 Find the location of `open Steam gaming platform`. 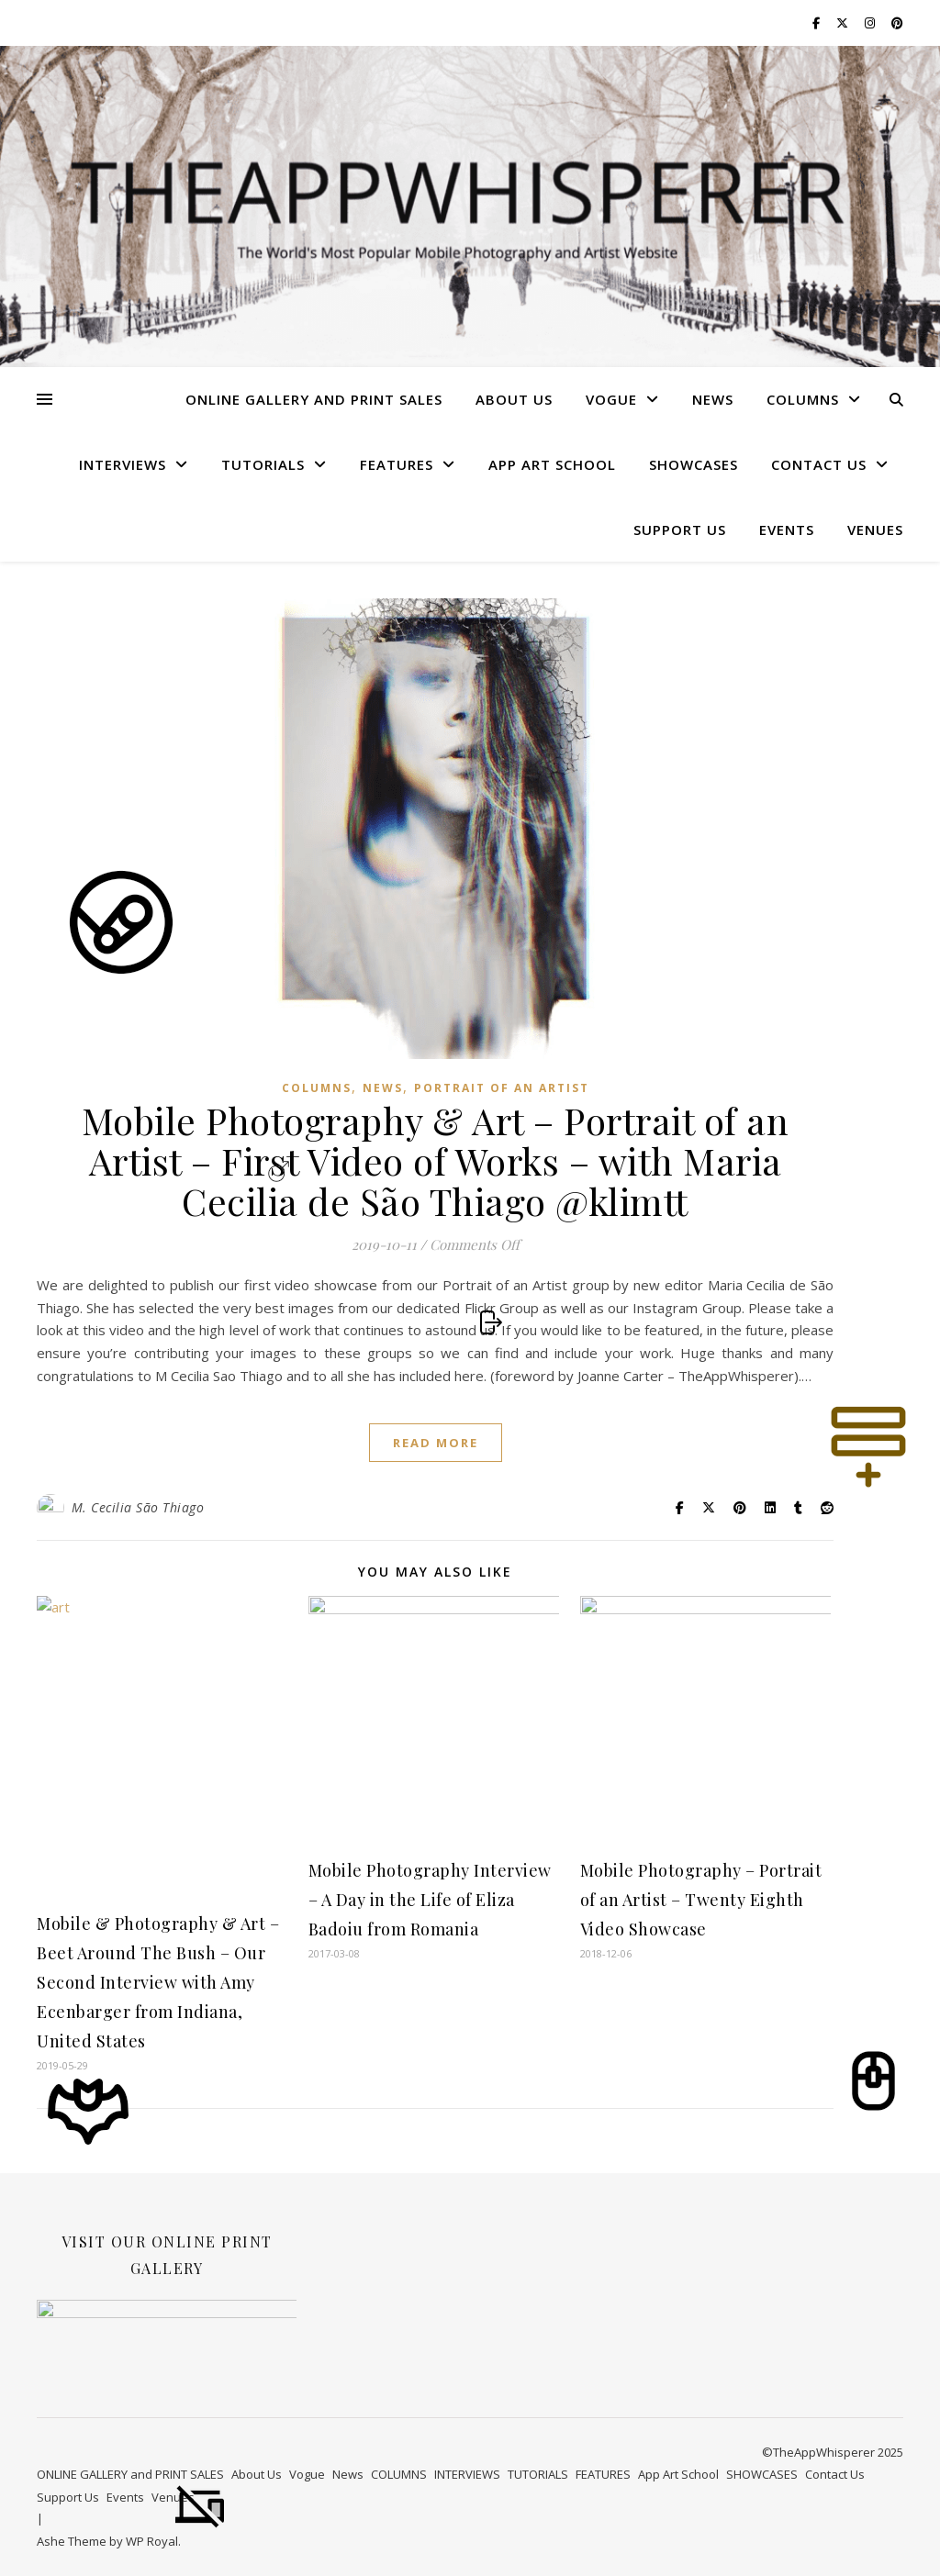

open Steam gaming platform is located at coordinates (121, 922).